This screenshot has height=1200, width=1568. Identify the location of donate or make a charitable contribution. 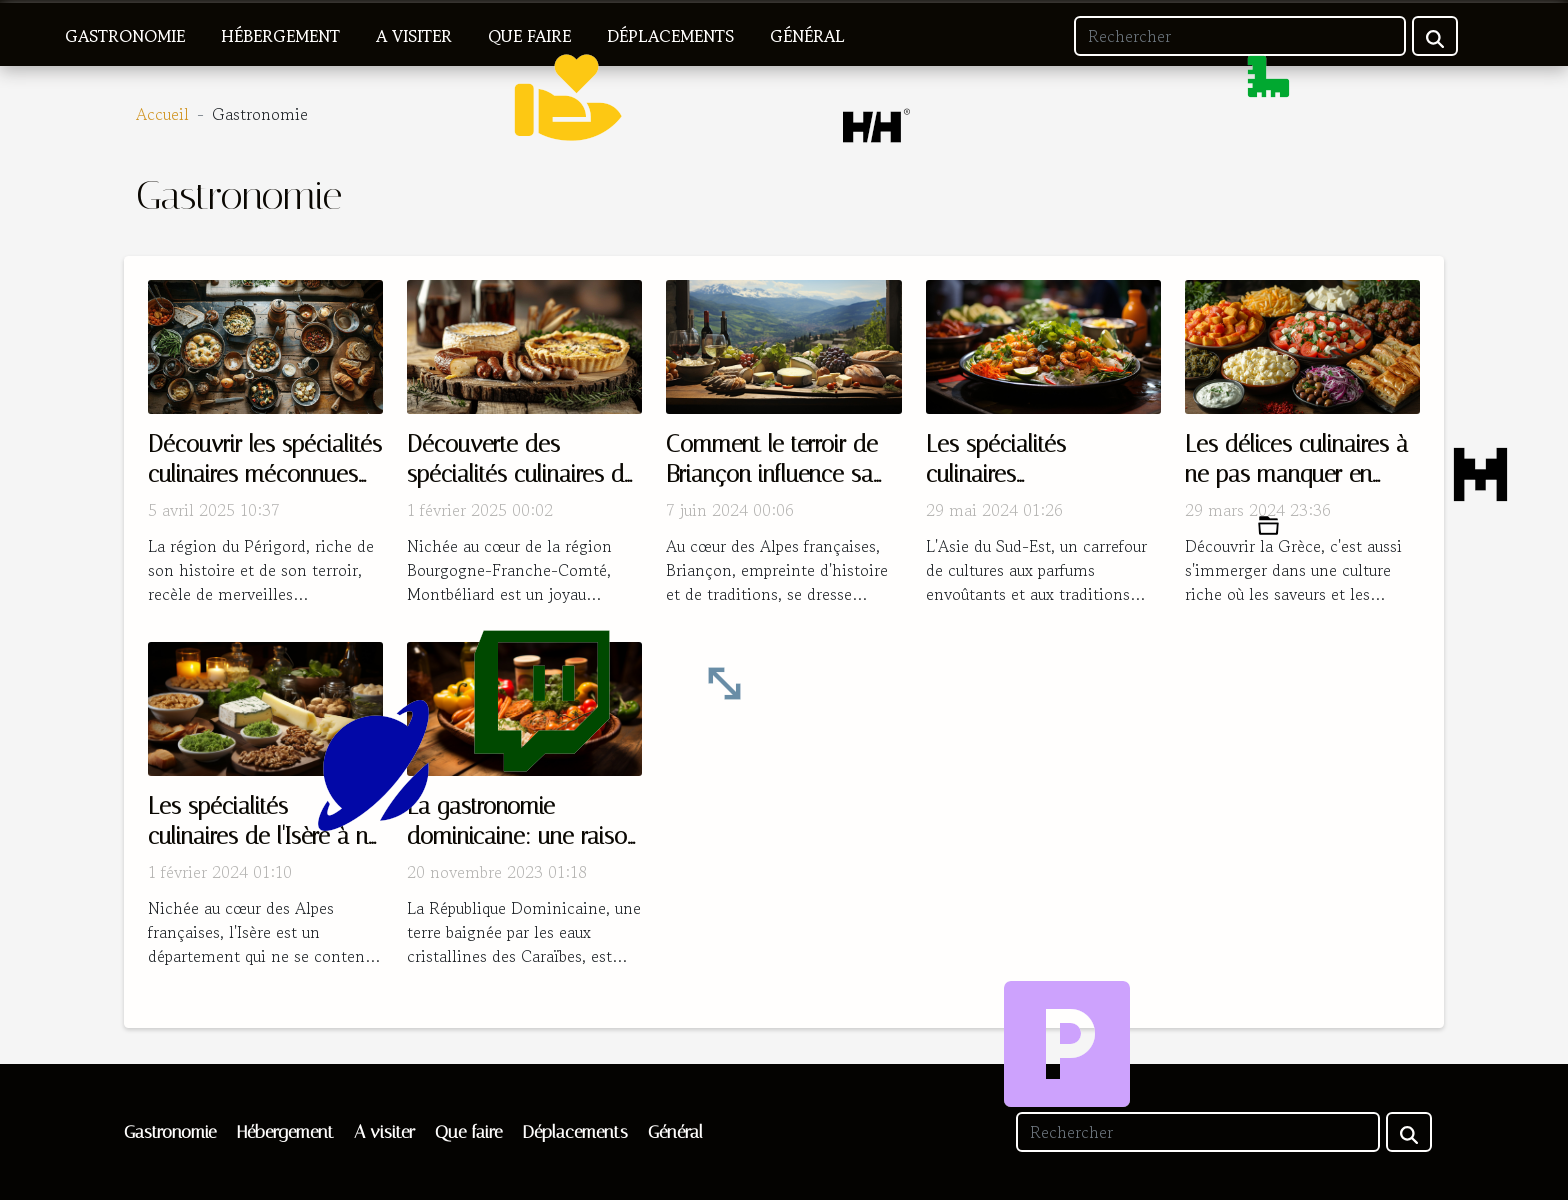
(567, 98).